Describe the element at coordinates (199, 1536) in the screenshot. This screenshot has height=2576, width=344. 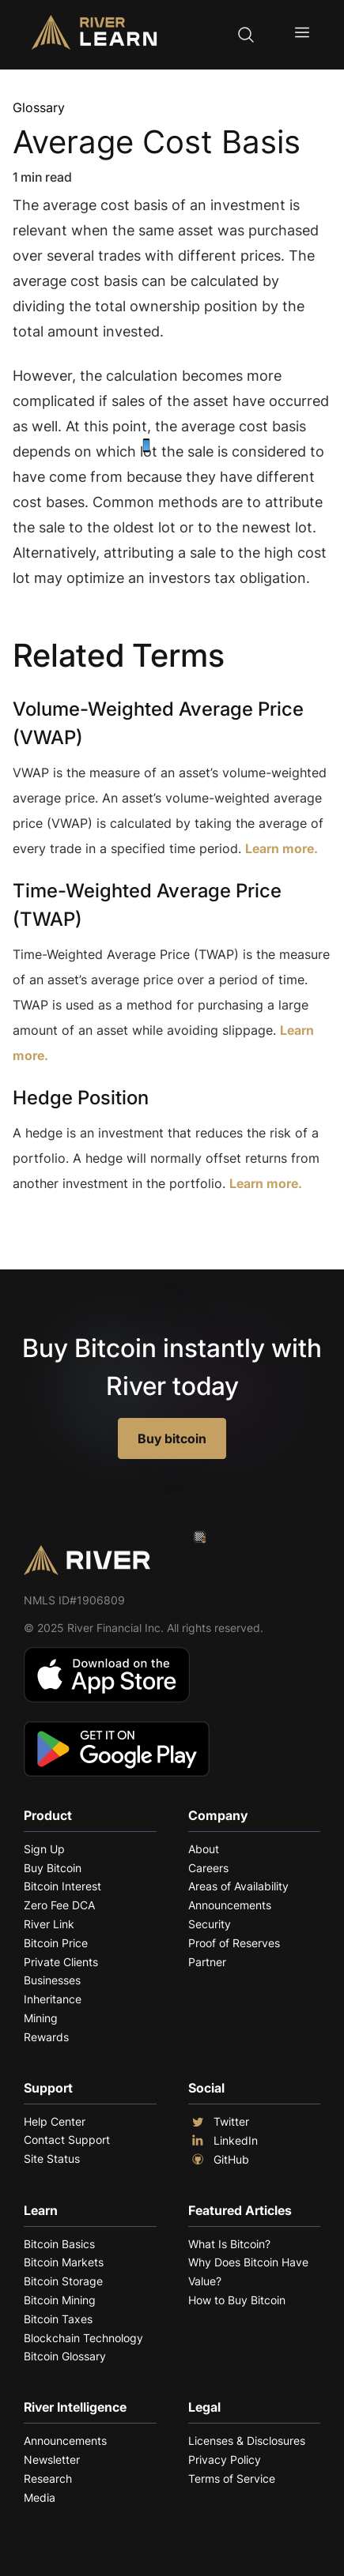
I see `open the chess game application` at that location.